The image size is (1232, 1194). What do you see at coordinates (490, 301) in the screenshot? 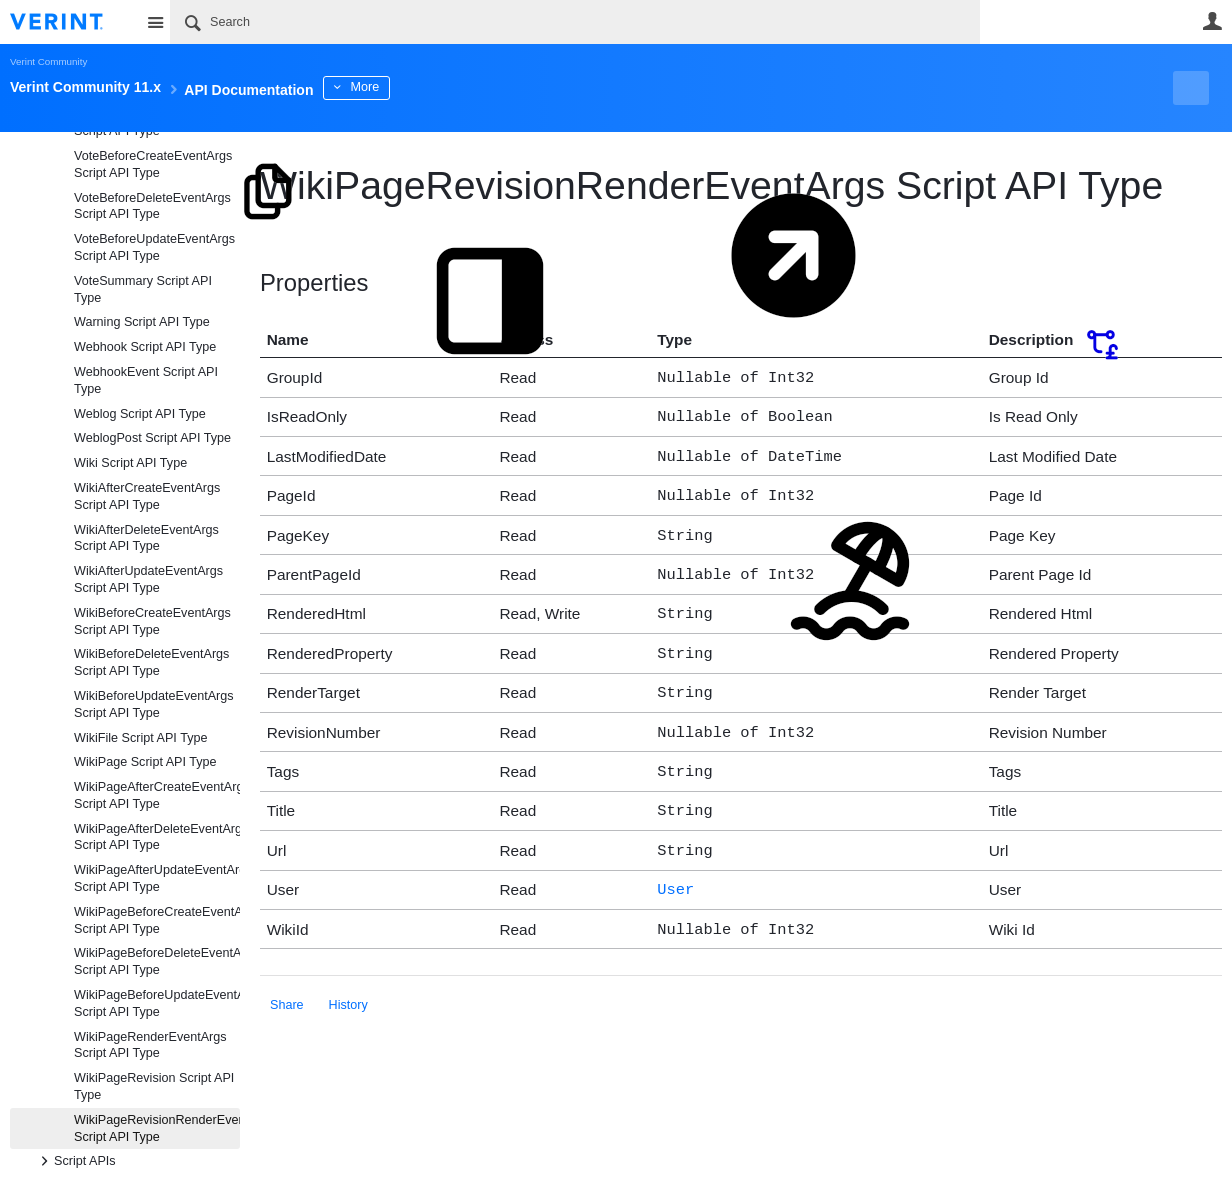
I see `toggle right sidebar panel` at bounding box center [490, 301].